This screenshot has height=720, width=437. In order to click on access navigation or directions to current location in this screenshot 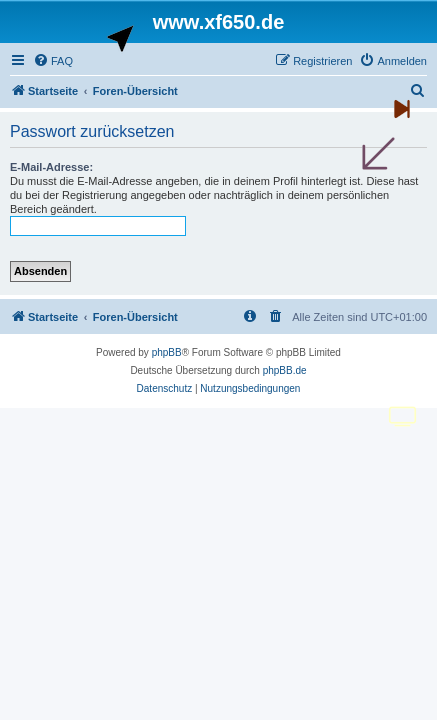, I will do `click(120, 38)`.